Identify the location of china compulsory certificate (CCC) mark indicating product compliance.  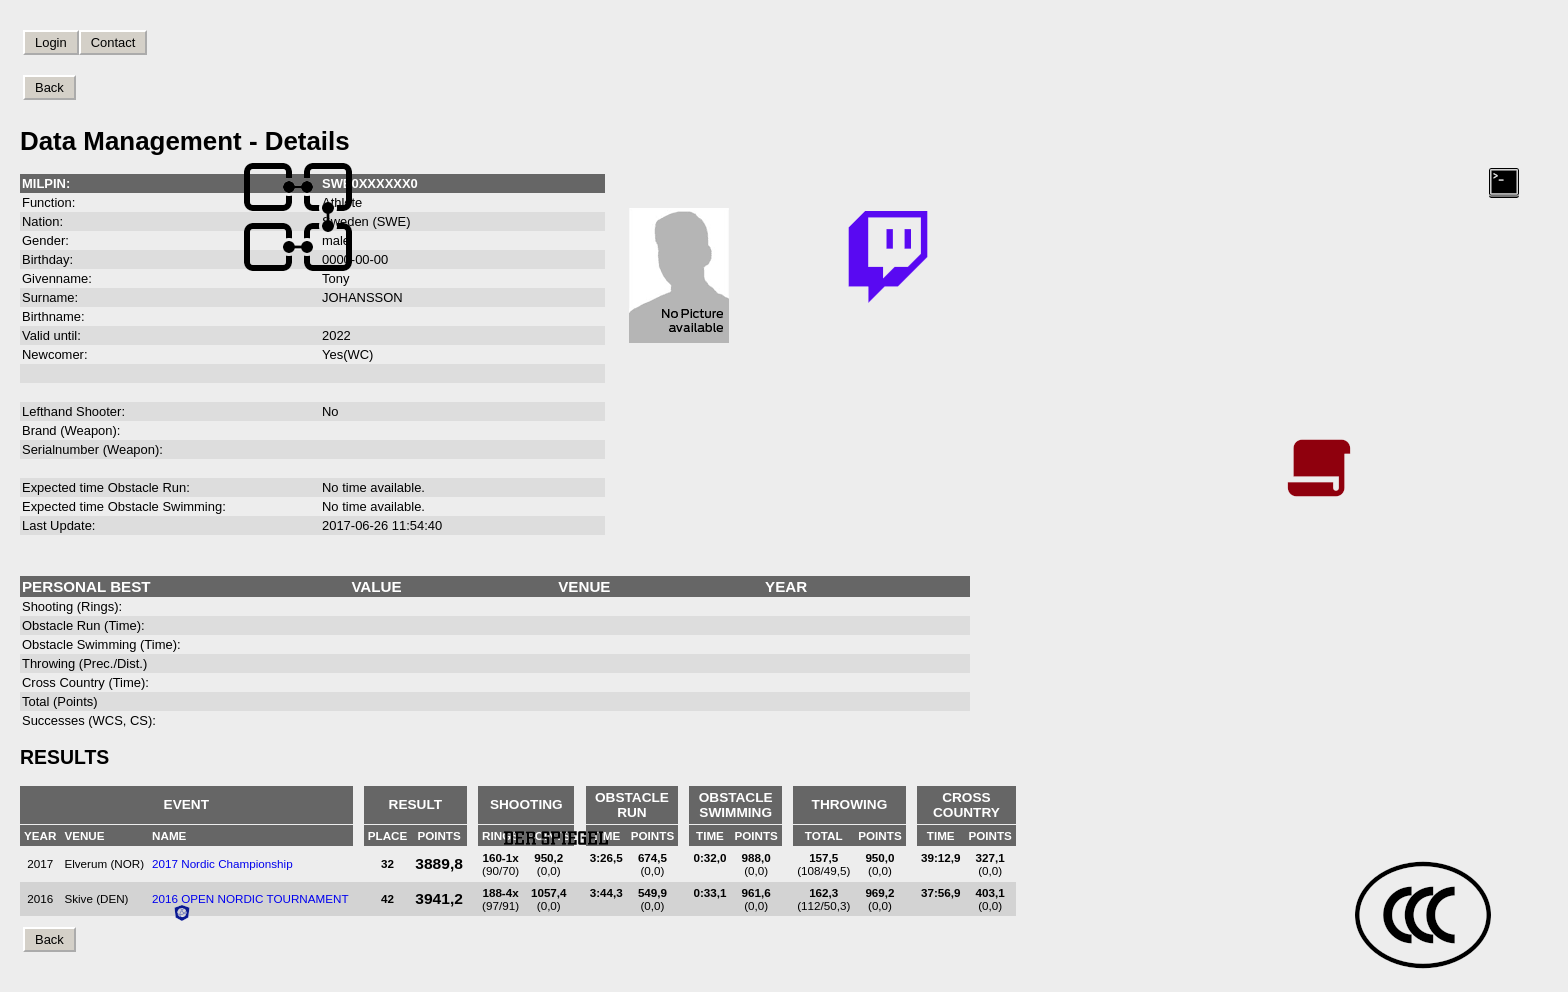
(1423, 915).